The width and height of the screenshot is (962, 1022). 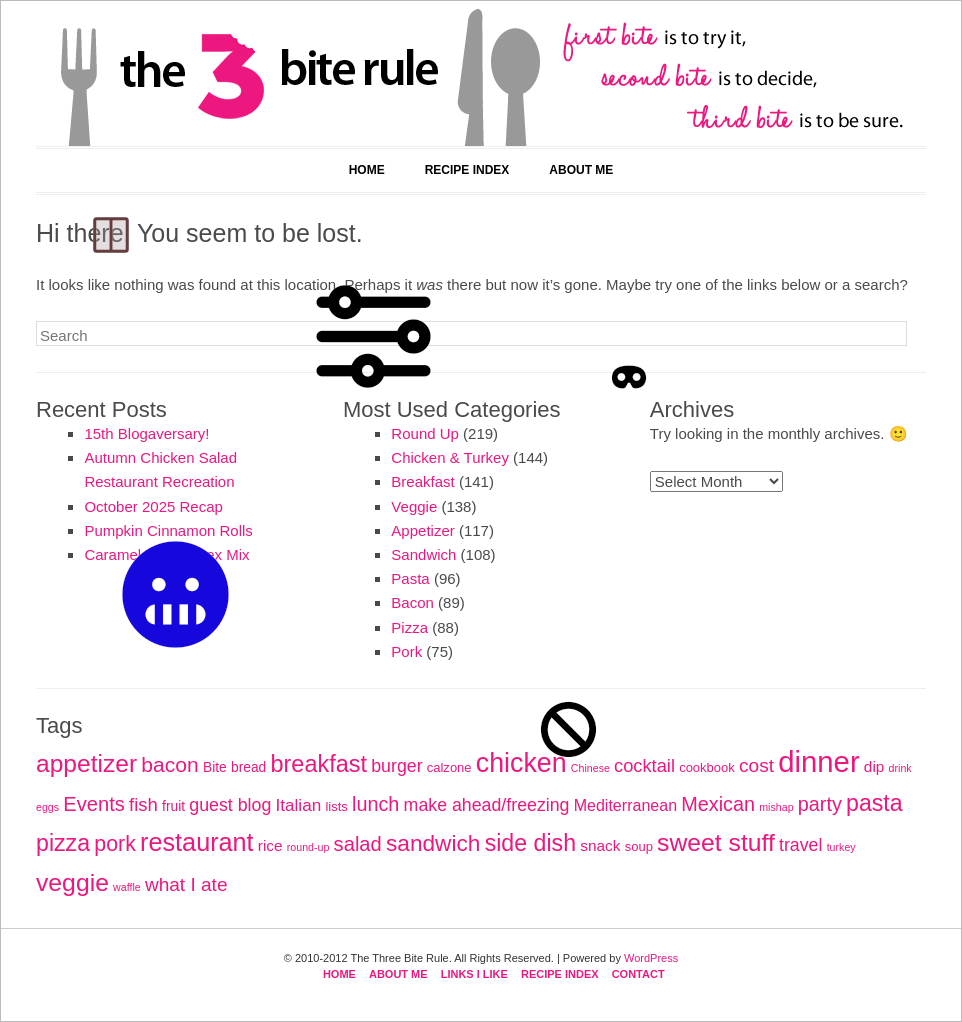 I want to click on split view horizontally into two panes, so click(x=111, y=235).